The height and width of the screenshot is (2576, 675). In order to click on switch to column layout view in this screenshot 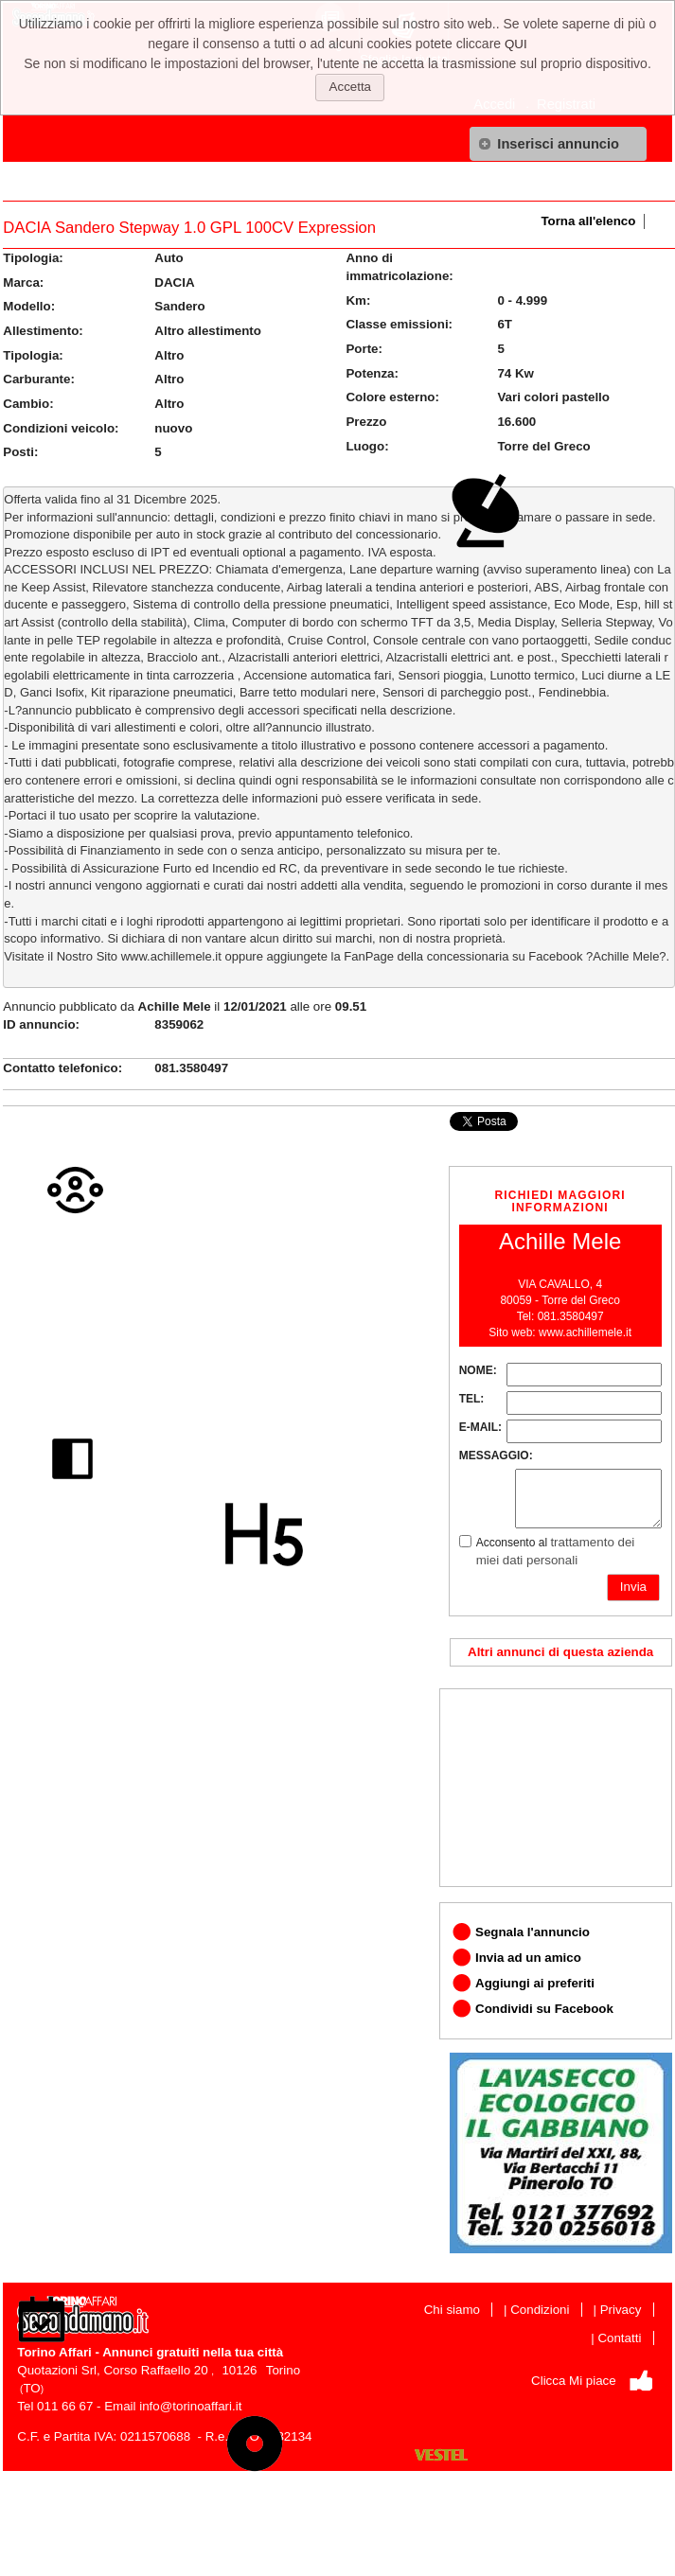, I will do `click(72, 1458)`.